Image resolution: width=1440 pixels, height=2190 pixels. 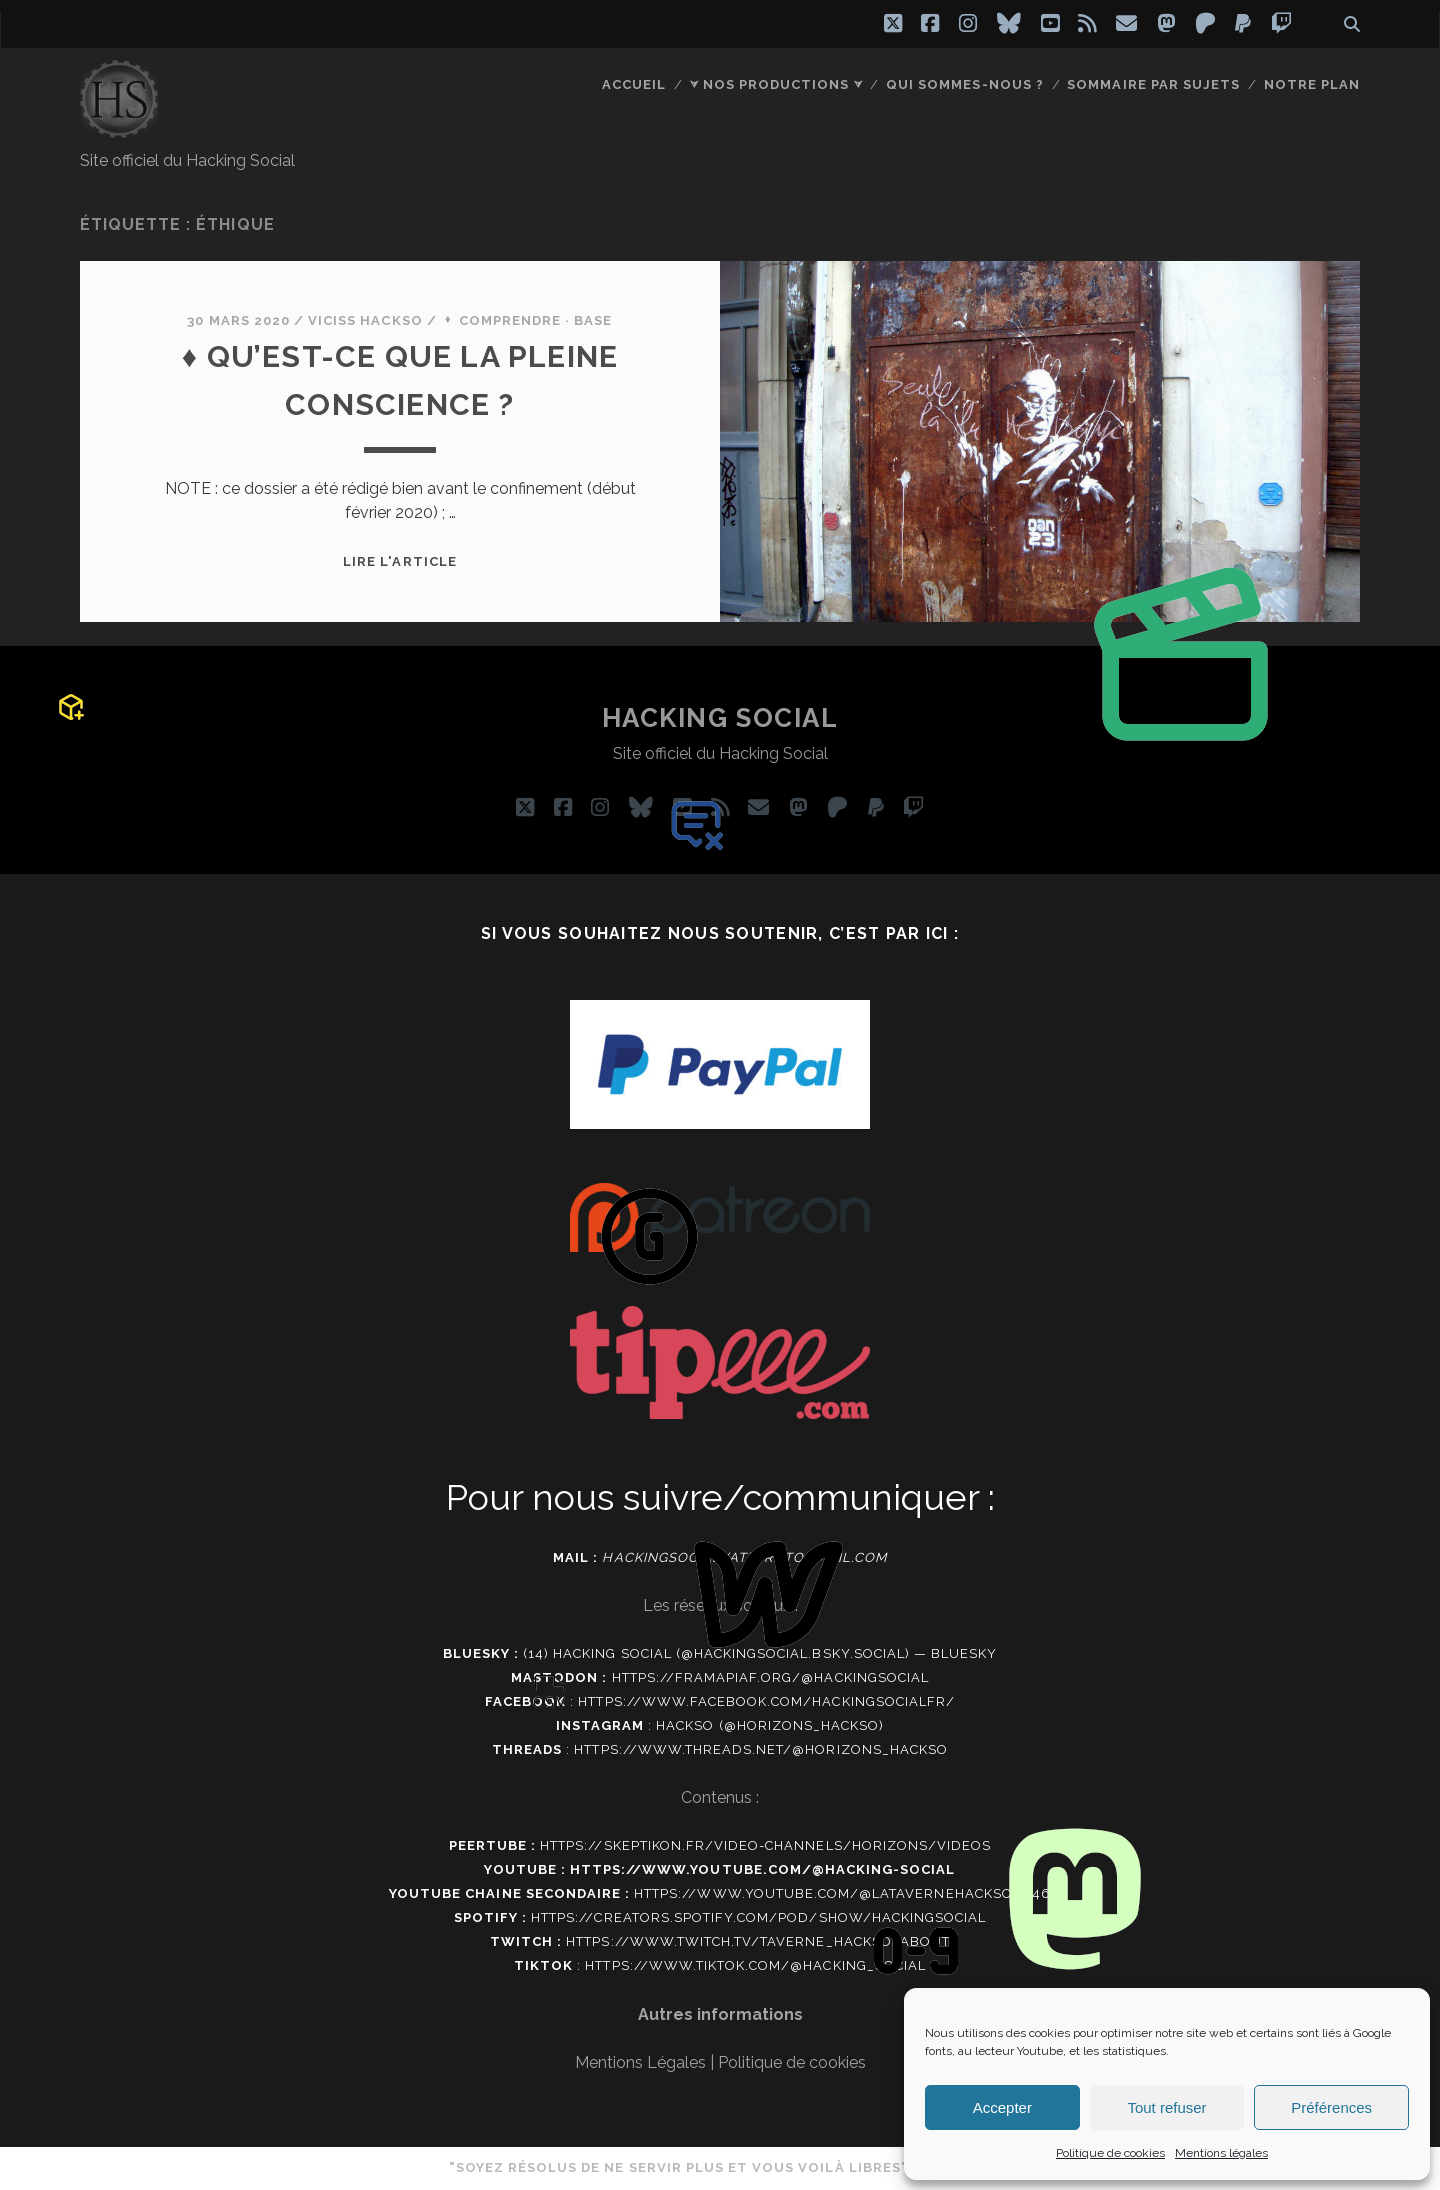 I want to click on access video or movie content, so click(x=1185, y=658).